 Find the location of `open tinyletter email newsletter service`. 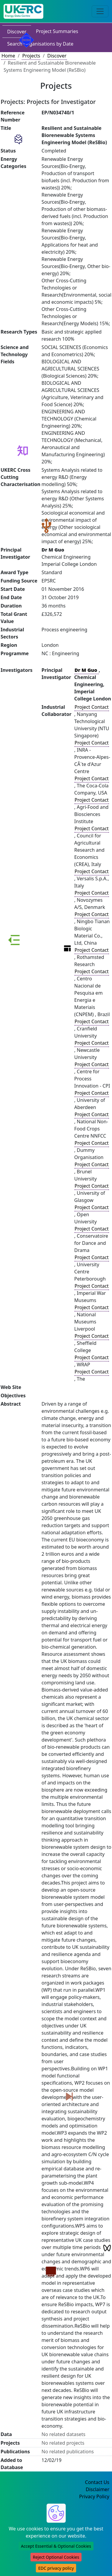

open tinyletter email newsletter service is located at coordinates (18, 139).